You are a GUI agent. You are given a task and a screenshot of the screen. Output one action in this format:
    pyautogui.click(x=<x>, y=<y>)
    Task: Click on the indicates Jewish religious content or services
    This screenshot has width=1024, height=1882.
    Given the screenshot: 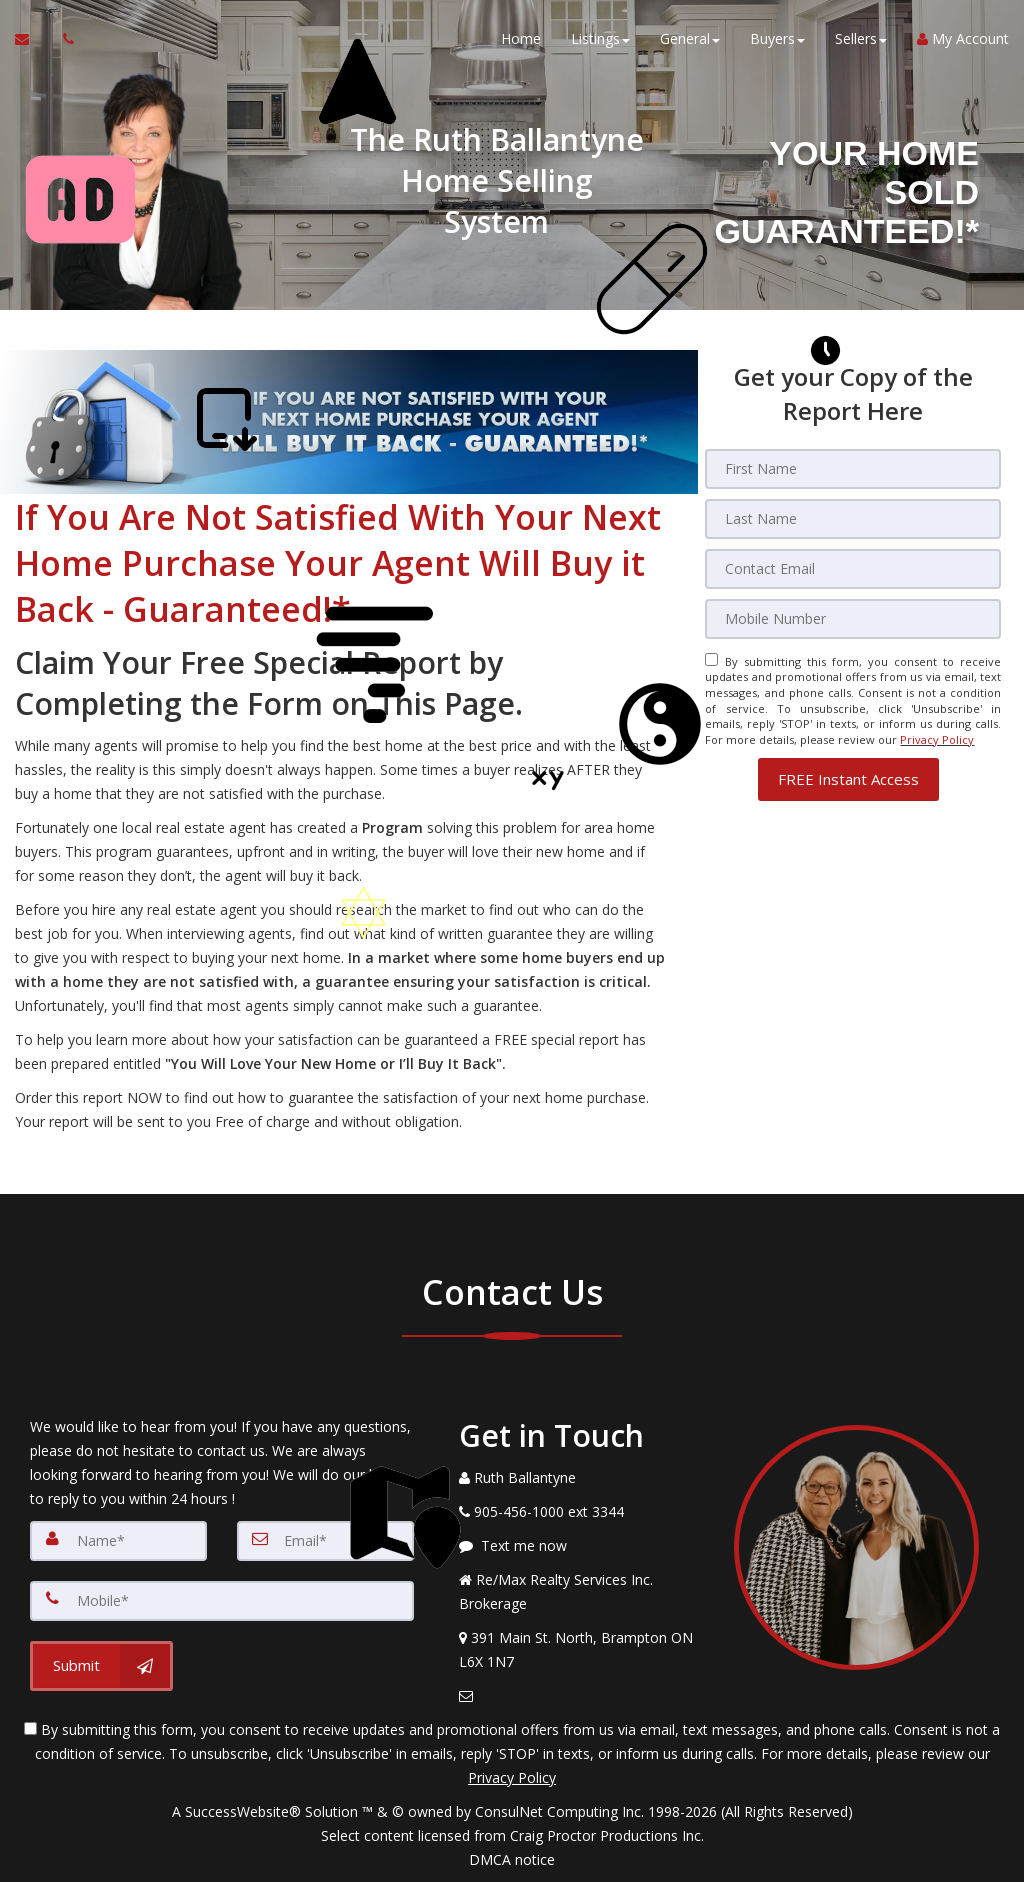 What is the action you would take?
    pyautogui.click(x=363, y=912)
    